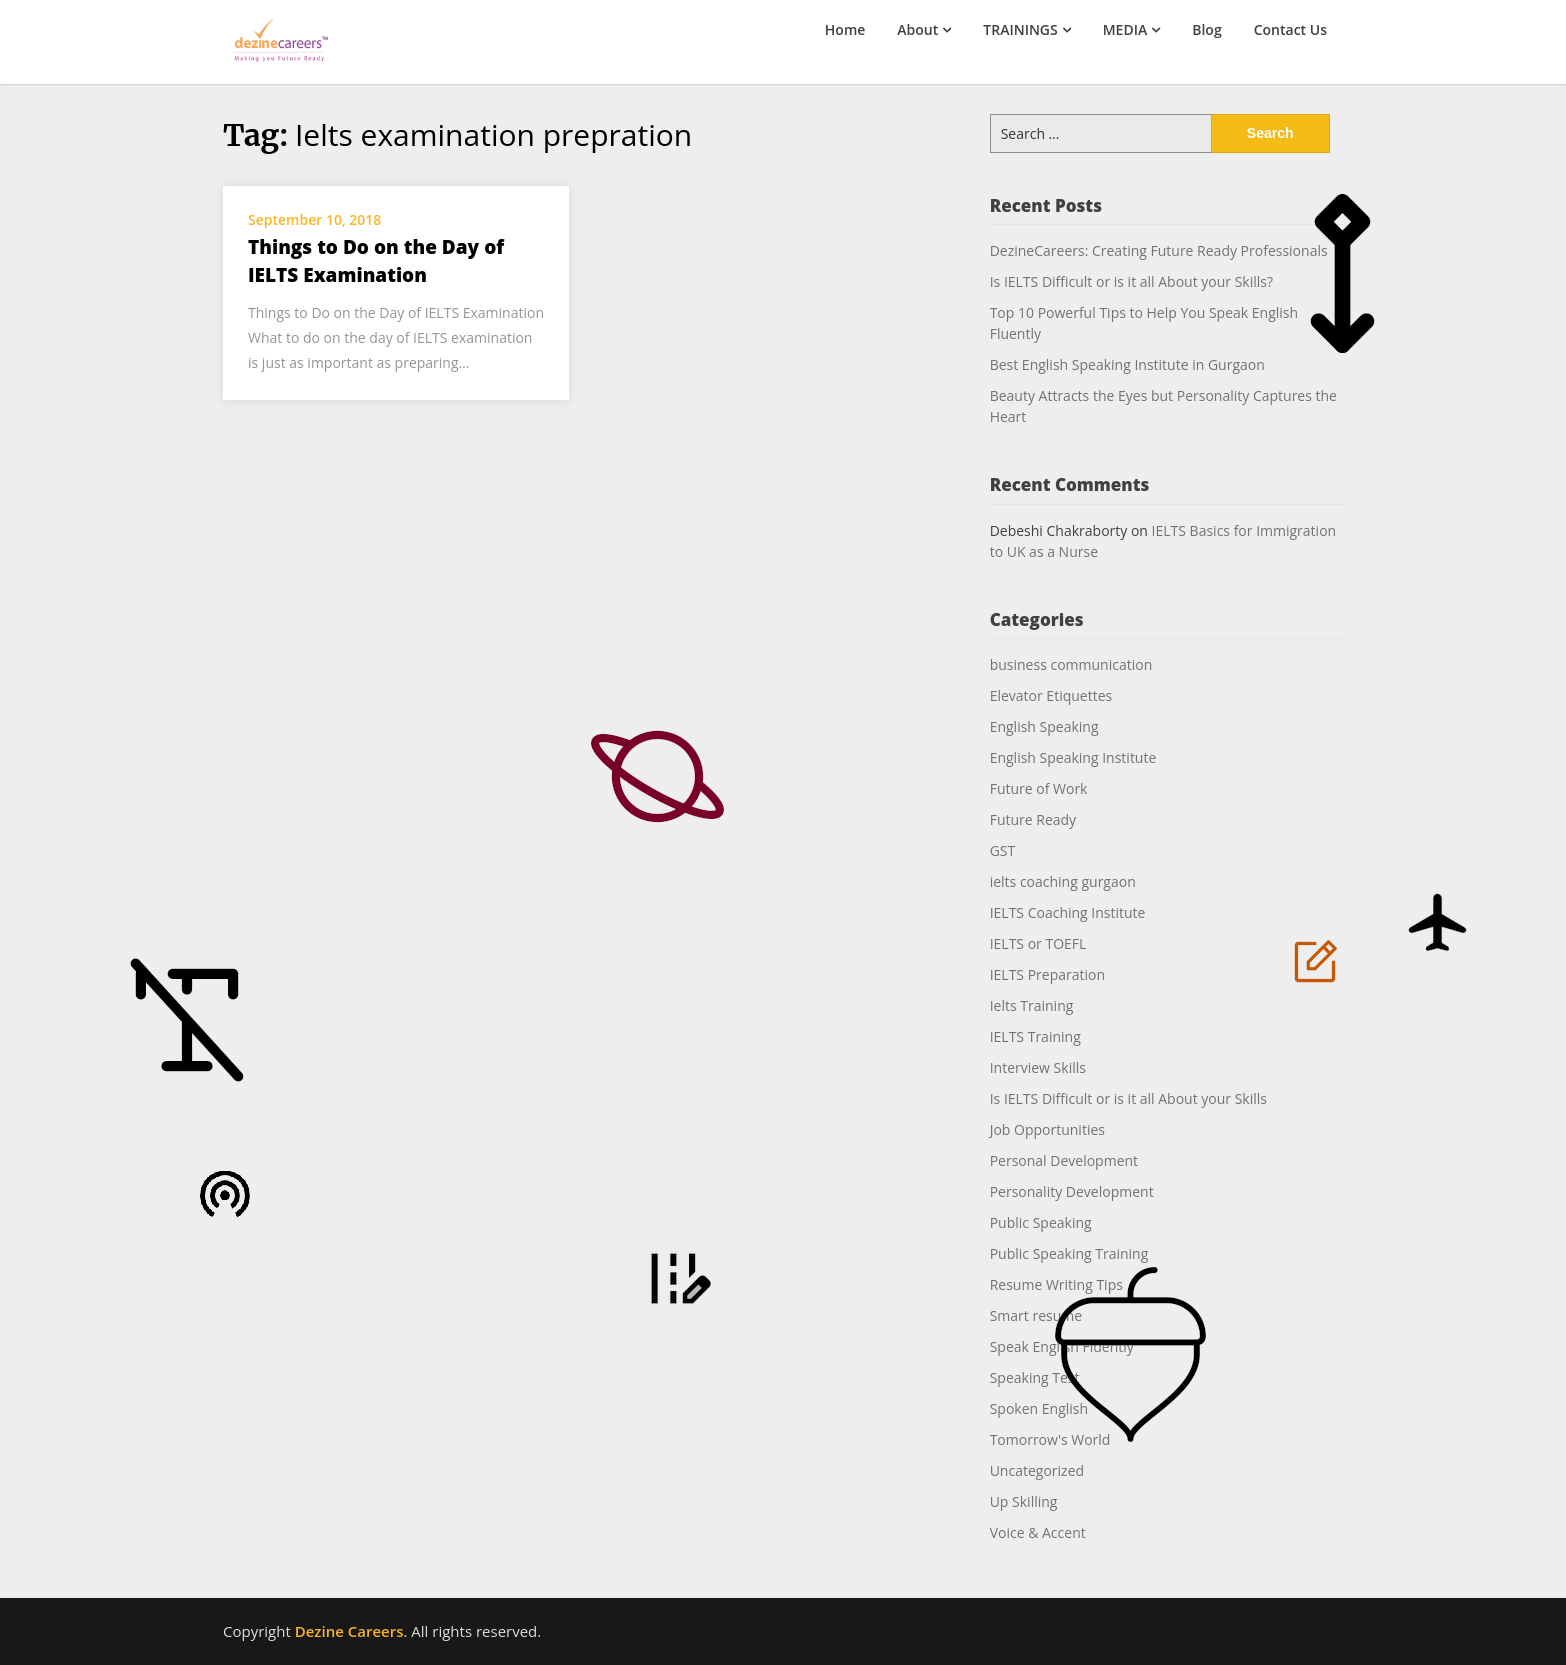  What do you see at coordinates (676, 1278) in the screenshot?
I see `edit road or route details` at bounding box center [676, 1278].